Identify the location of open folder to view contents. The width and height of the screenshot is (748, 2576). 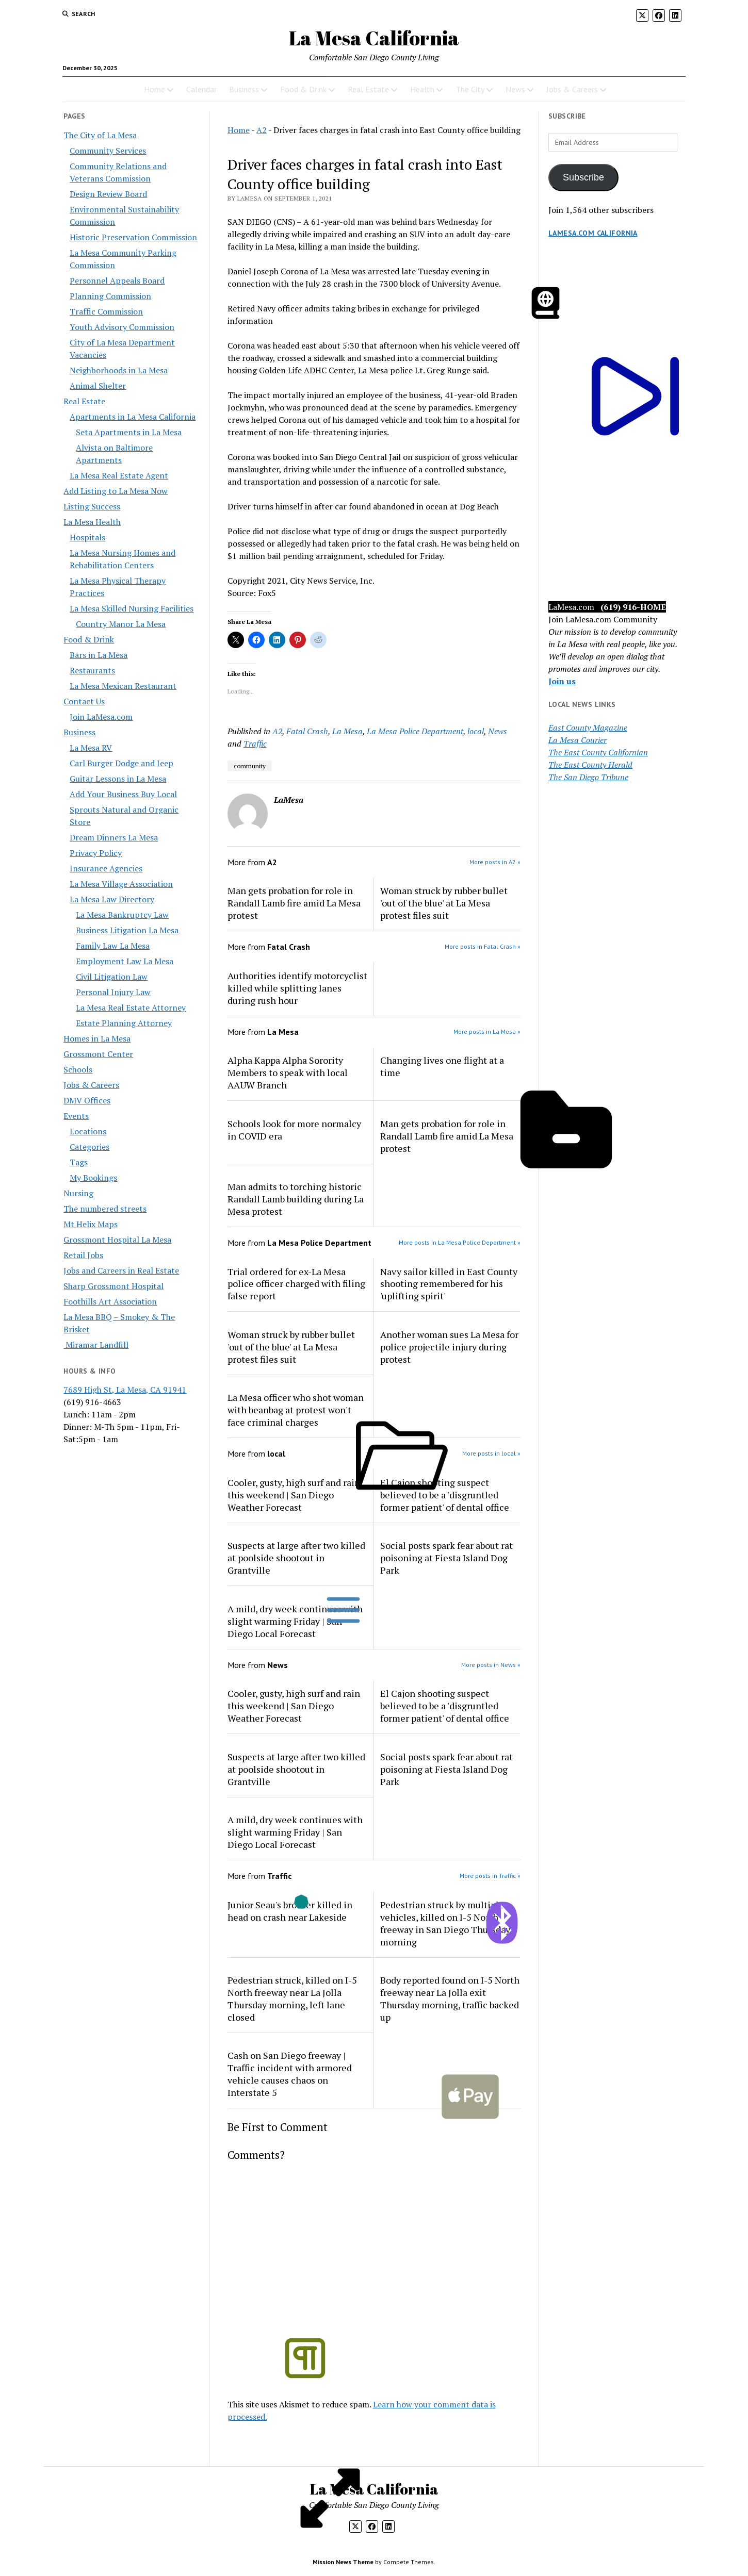
(398, 1454).